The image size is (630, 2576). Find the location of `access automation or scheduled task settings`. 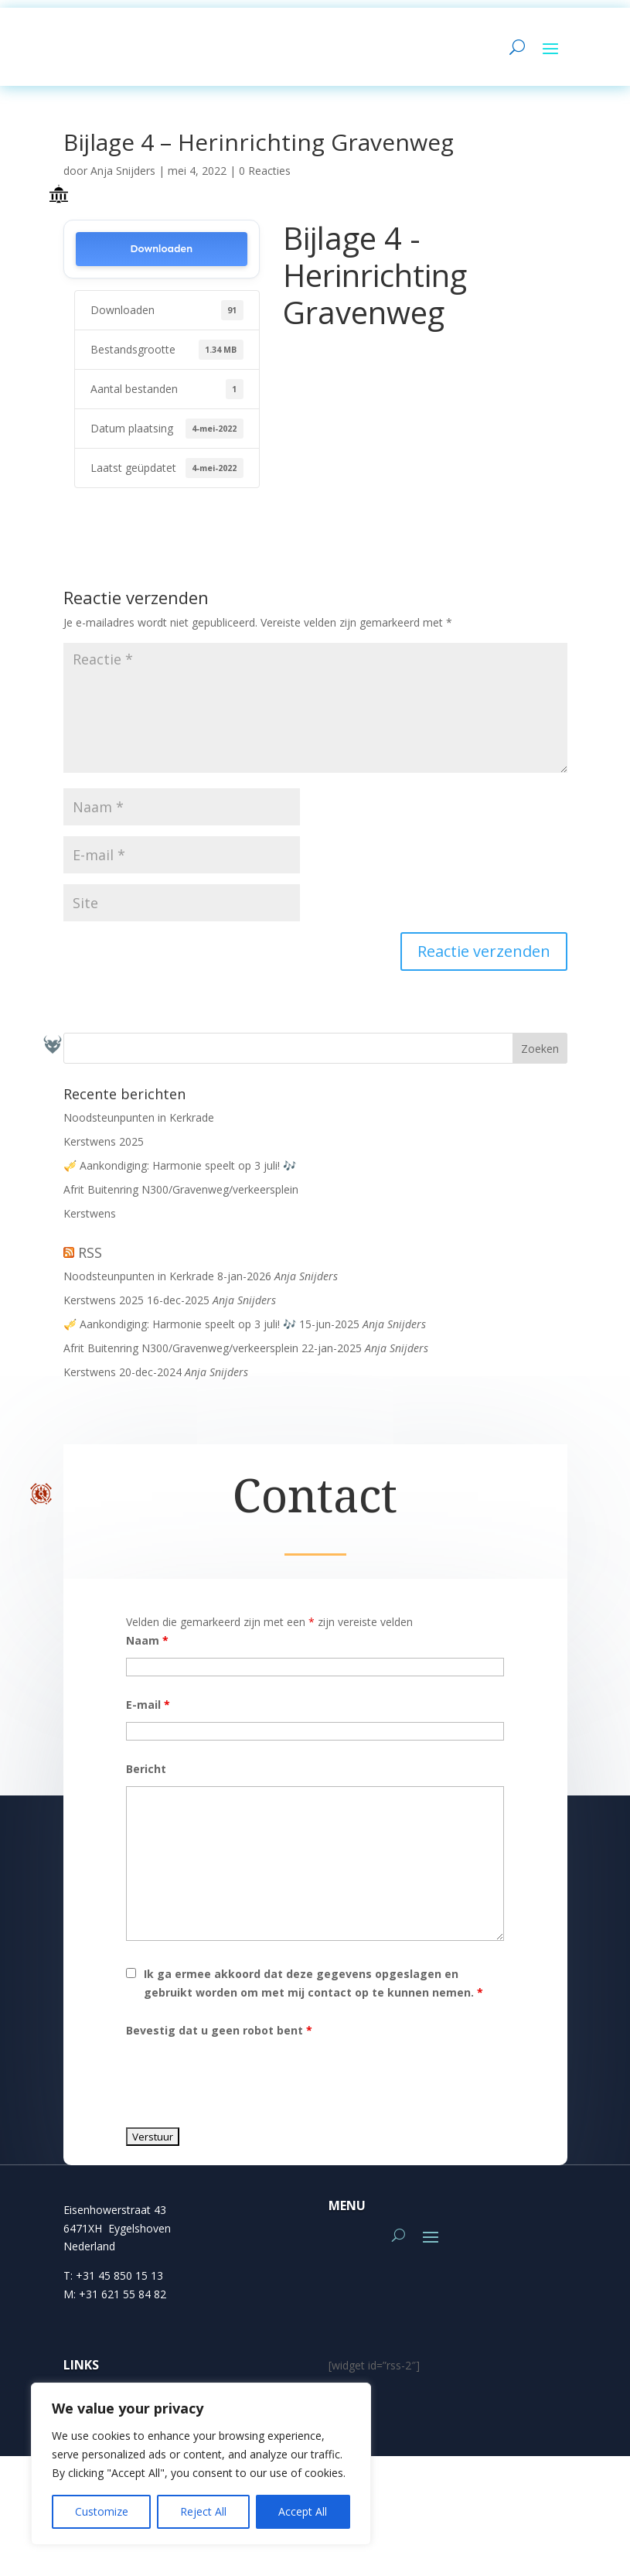

access automation or scheduled task settings is located at coordinates (41, 1494).